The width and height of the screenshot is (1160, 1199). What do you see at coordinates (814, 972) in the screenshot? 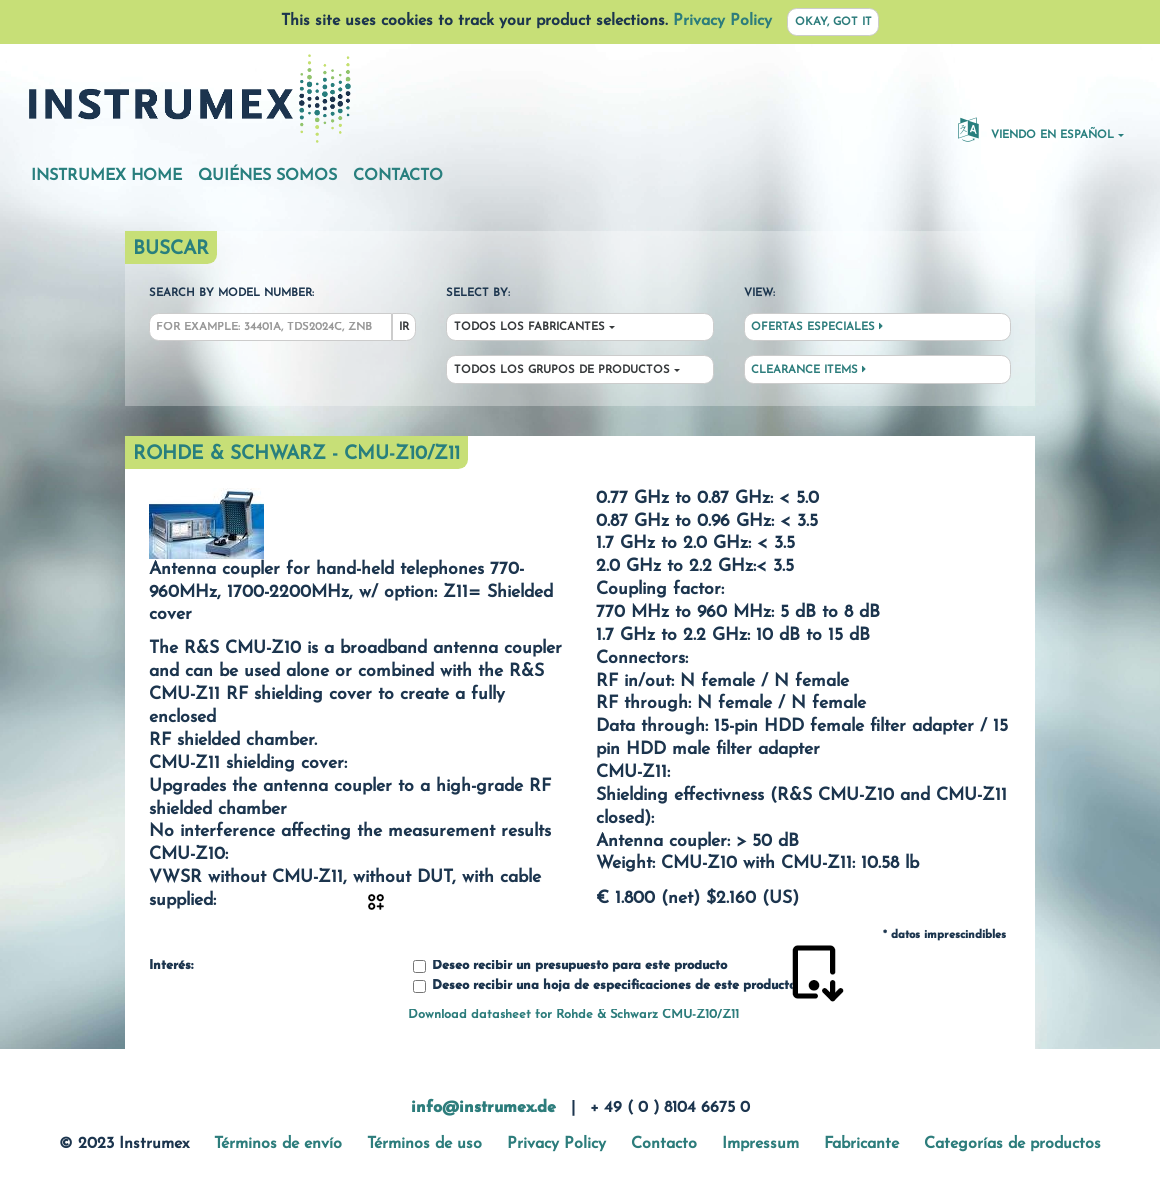
I see `download content to tablet` at bounding box center [814, 972].